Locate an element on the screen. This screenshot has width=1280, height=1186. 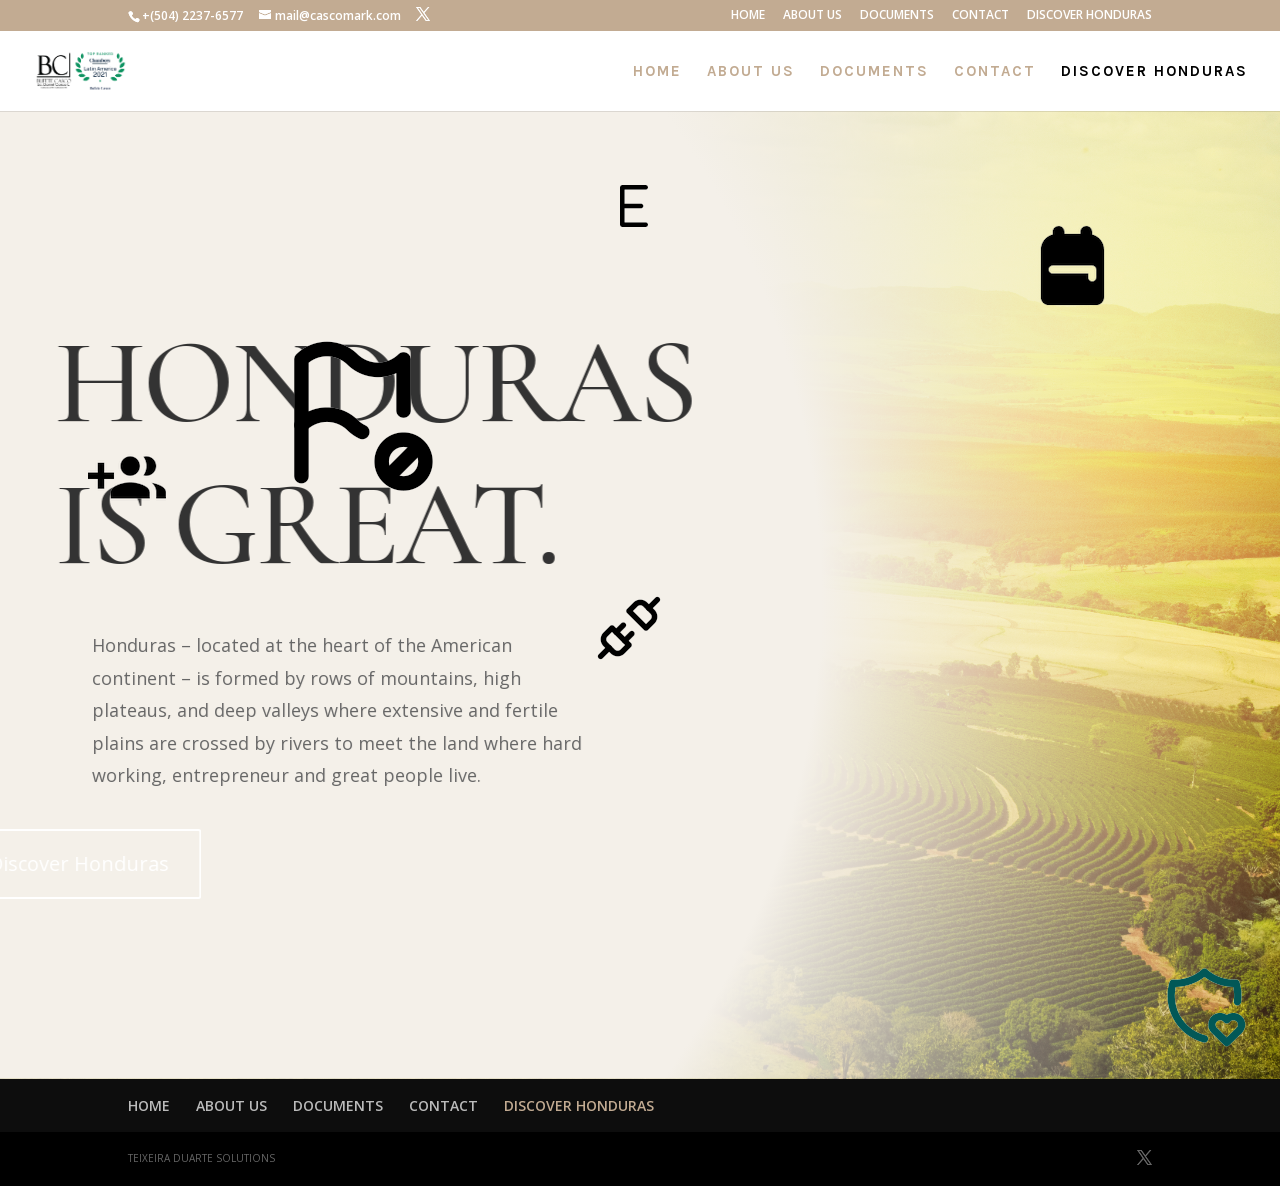
disconnect from a device or service is located at coordinates (629, 628).